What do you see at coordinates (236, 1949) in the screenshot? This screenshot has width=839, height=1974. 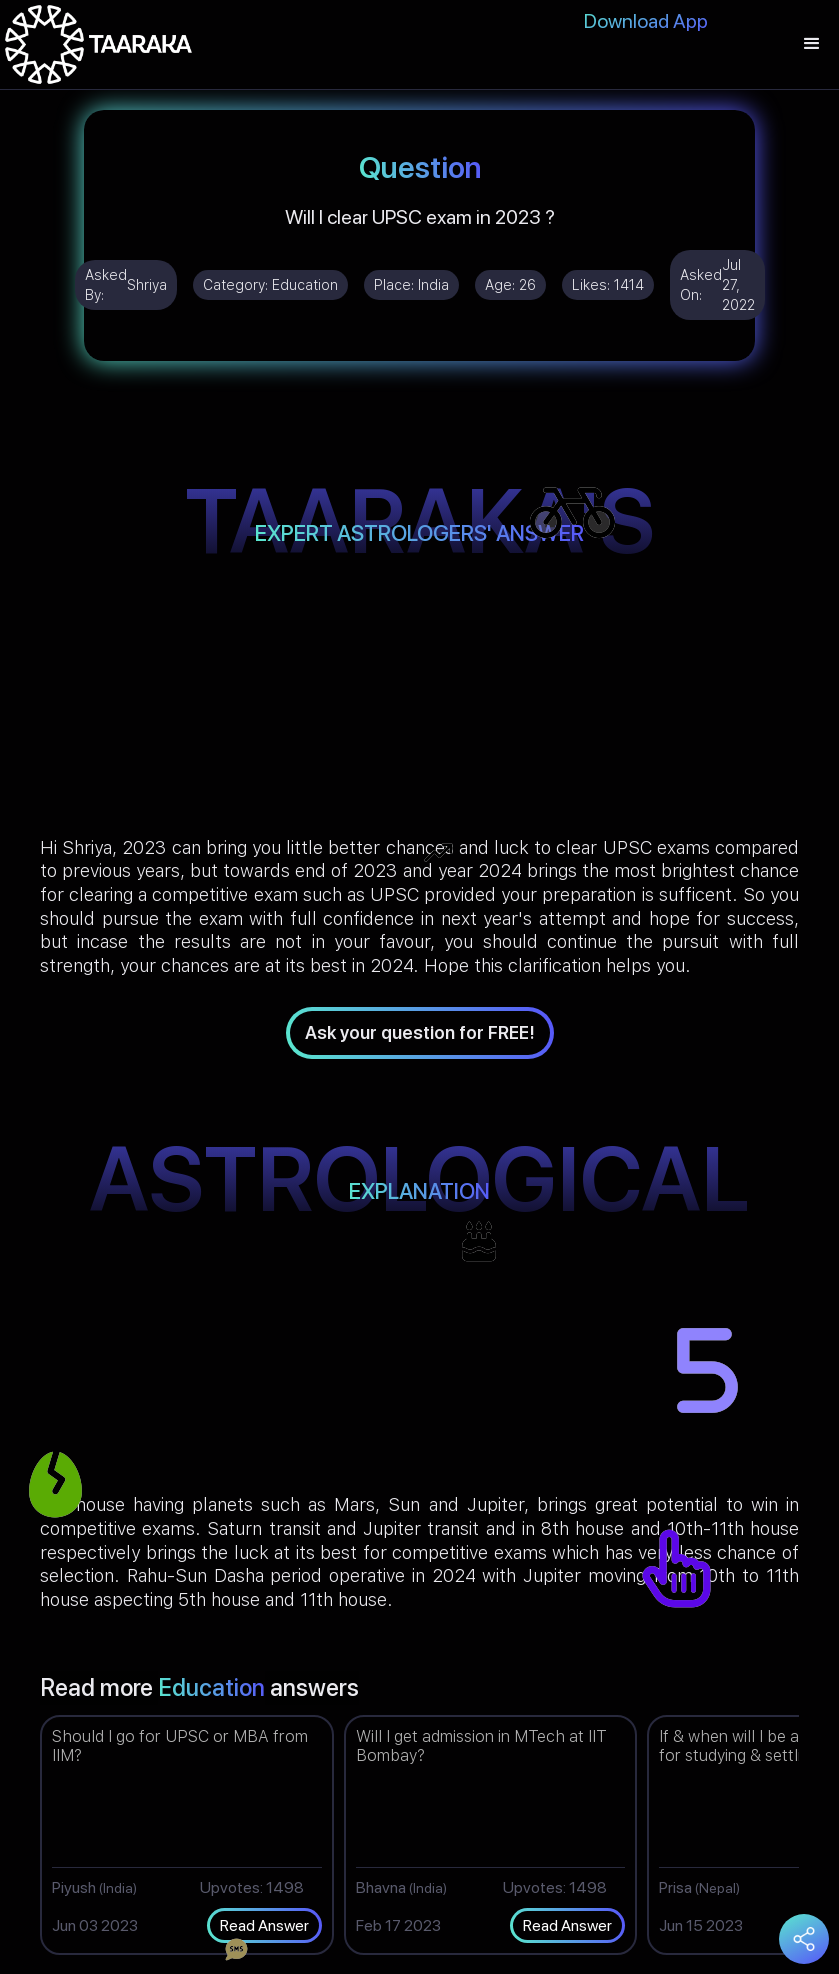 I see `open text messaging app` at bounding box center [236, 1949].